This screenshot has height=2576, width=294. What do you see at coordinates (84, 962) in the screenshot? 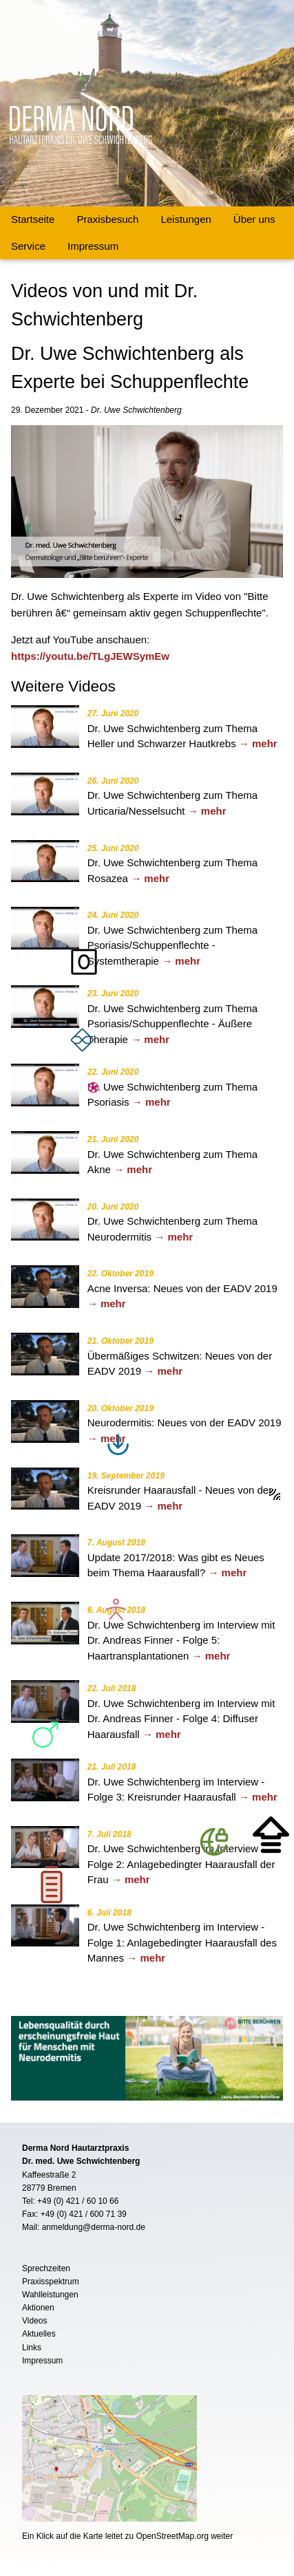
I see `indicates zero or null value` at bounding box center [84, 962].